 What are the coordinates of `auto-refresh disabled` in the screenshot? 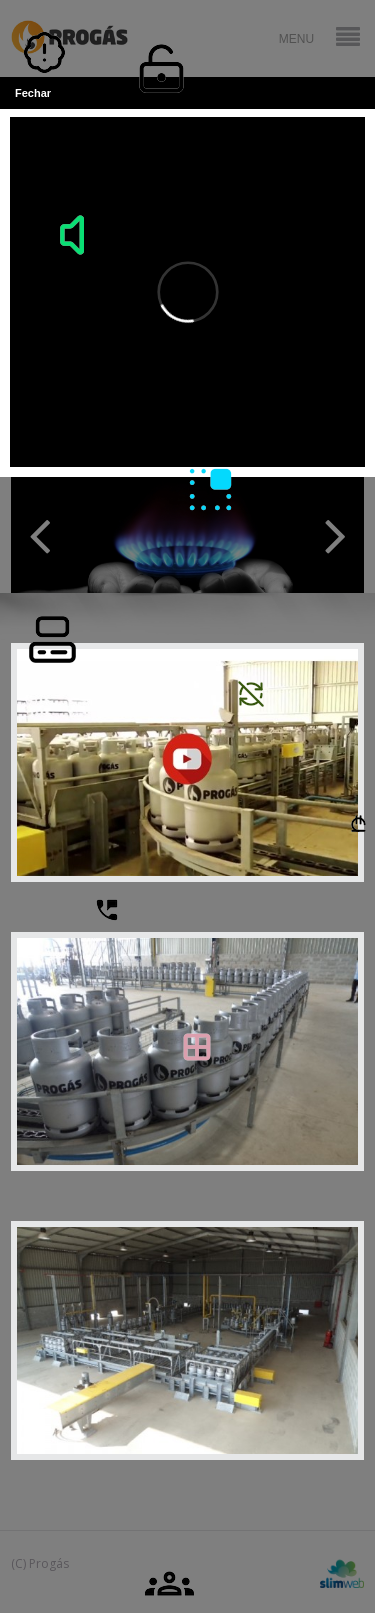 It's located at (251, 694).